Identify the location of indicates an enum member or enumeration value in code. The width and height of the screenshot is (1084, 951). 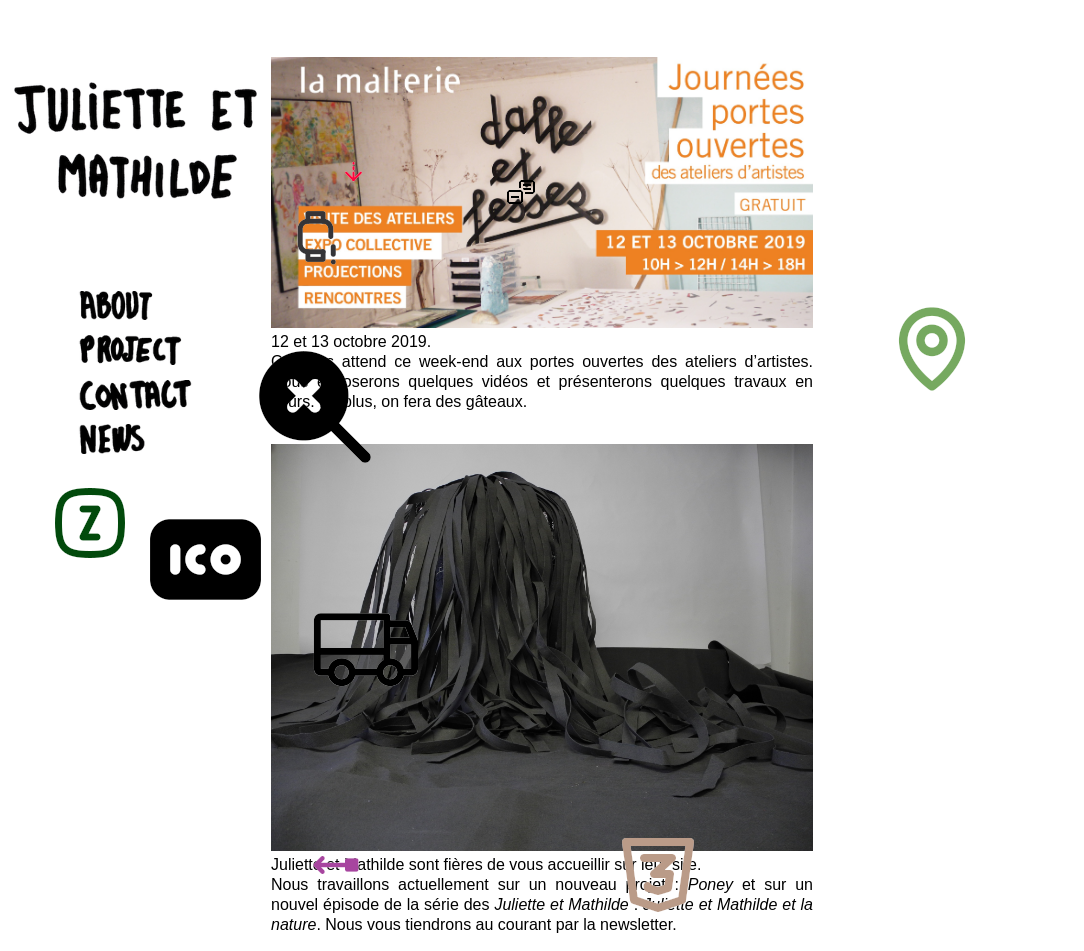
(521, 192).